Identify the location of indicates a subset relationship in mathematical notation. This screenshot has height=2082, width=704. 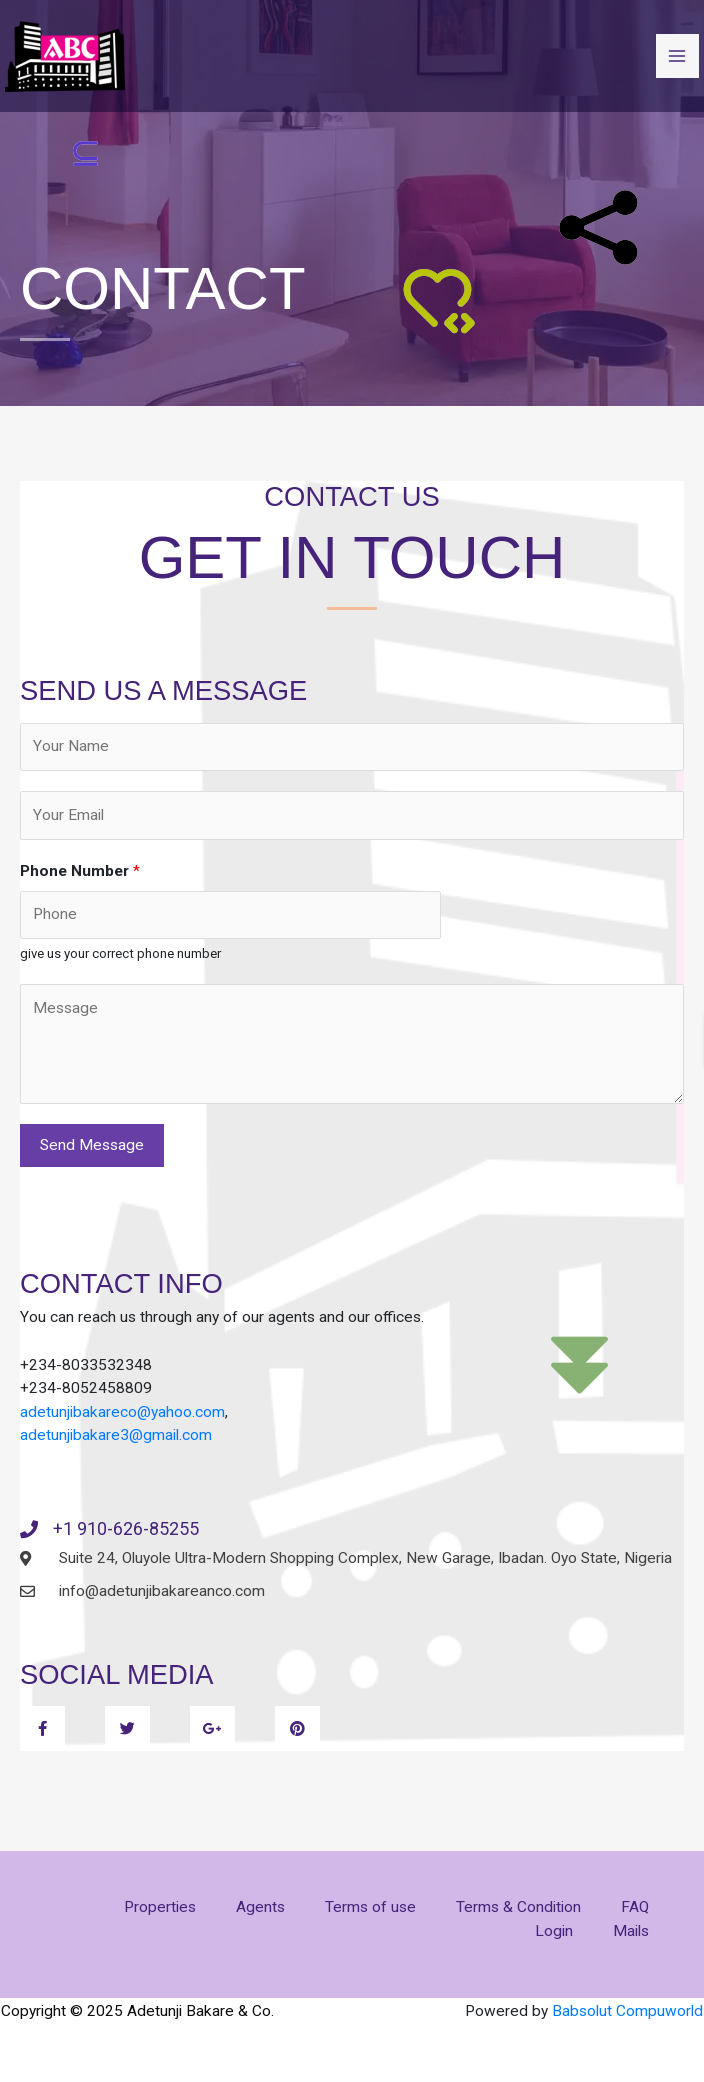
(86, 153).